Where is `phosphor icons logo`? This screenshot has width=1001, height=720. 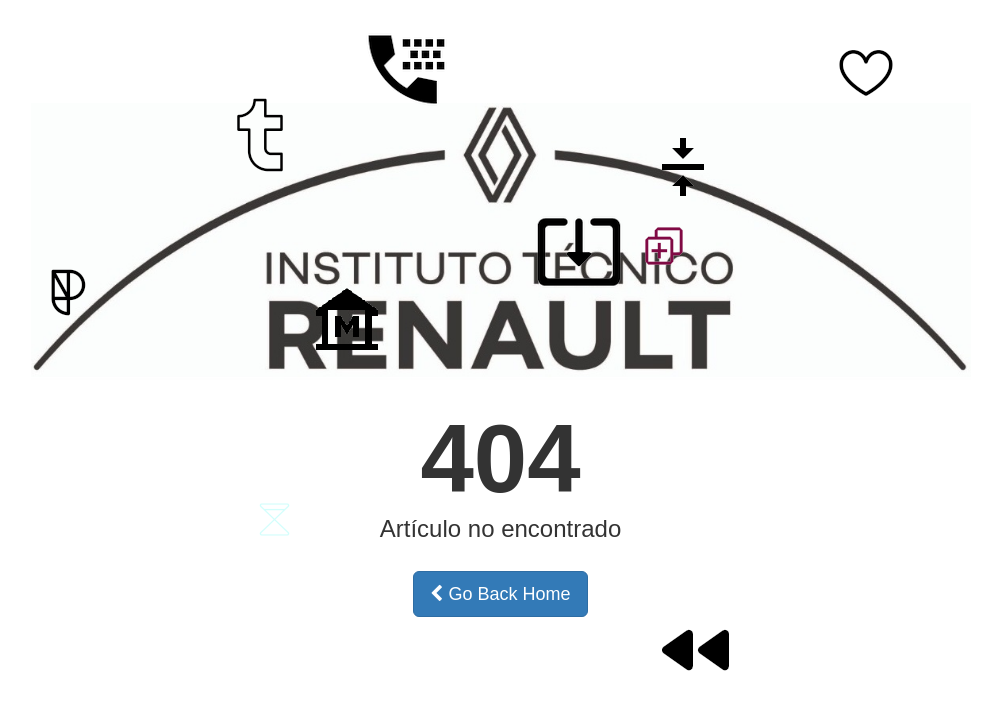 phosphor icons logo is located at coordinates (65, 290).